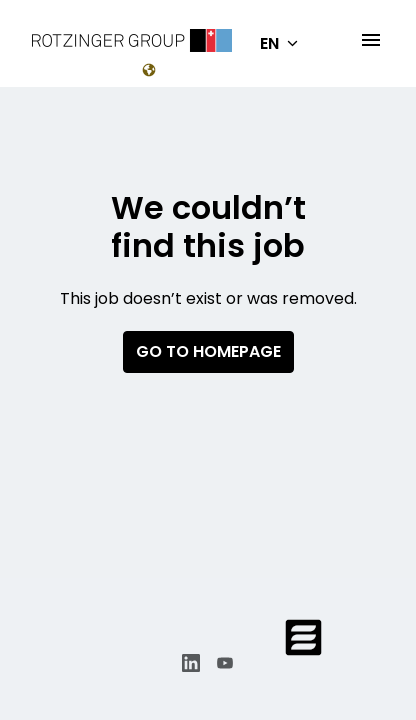 This screenshot has width=416, height=720. Describe the element at coordinates (303, 637) in the screenshot. I see `jxl image format logo` at that location.